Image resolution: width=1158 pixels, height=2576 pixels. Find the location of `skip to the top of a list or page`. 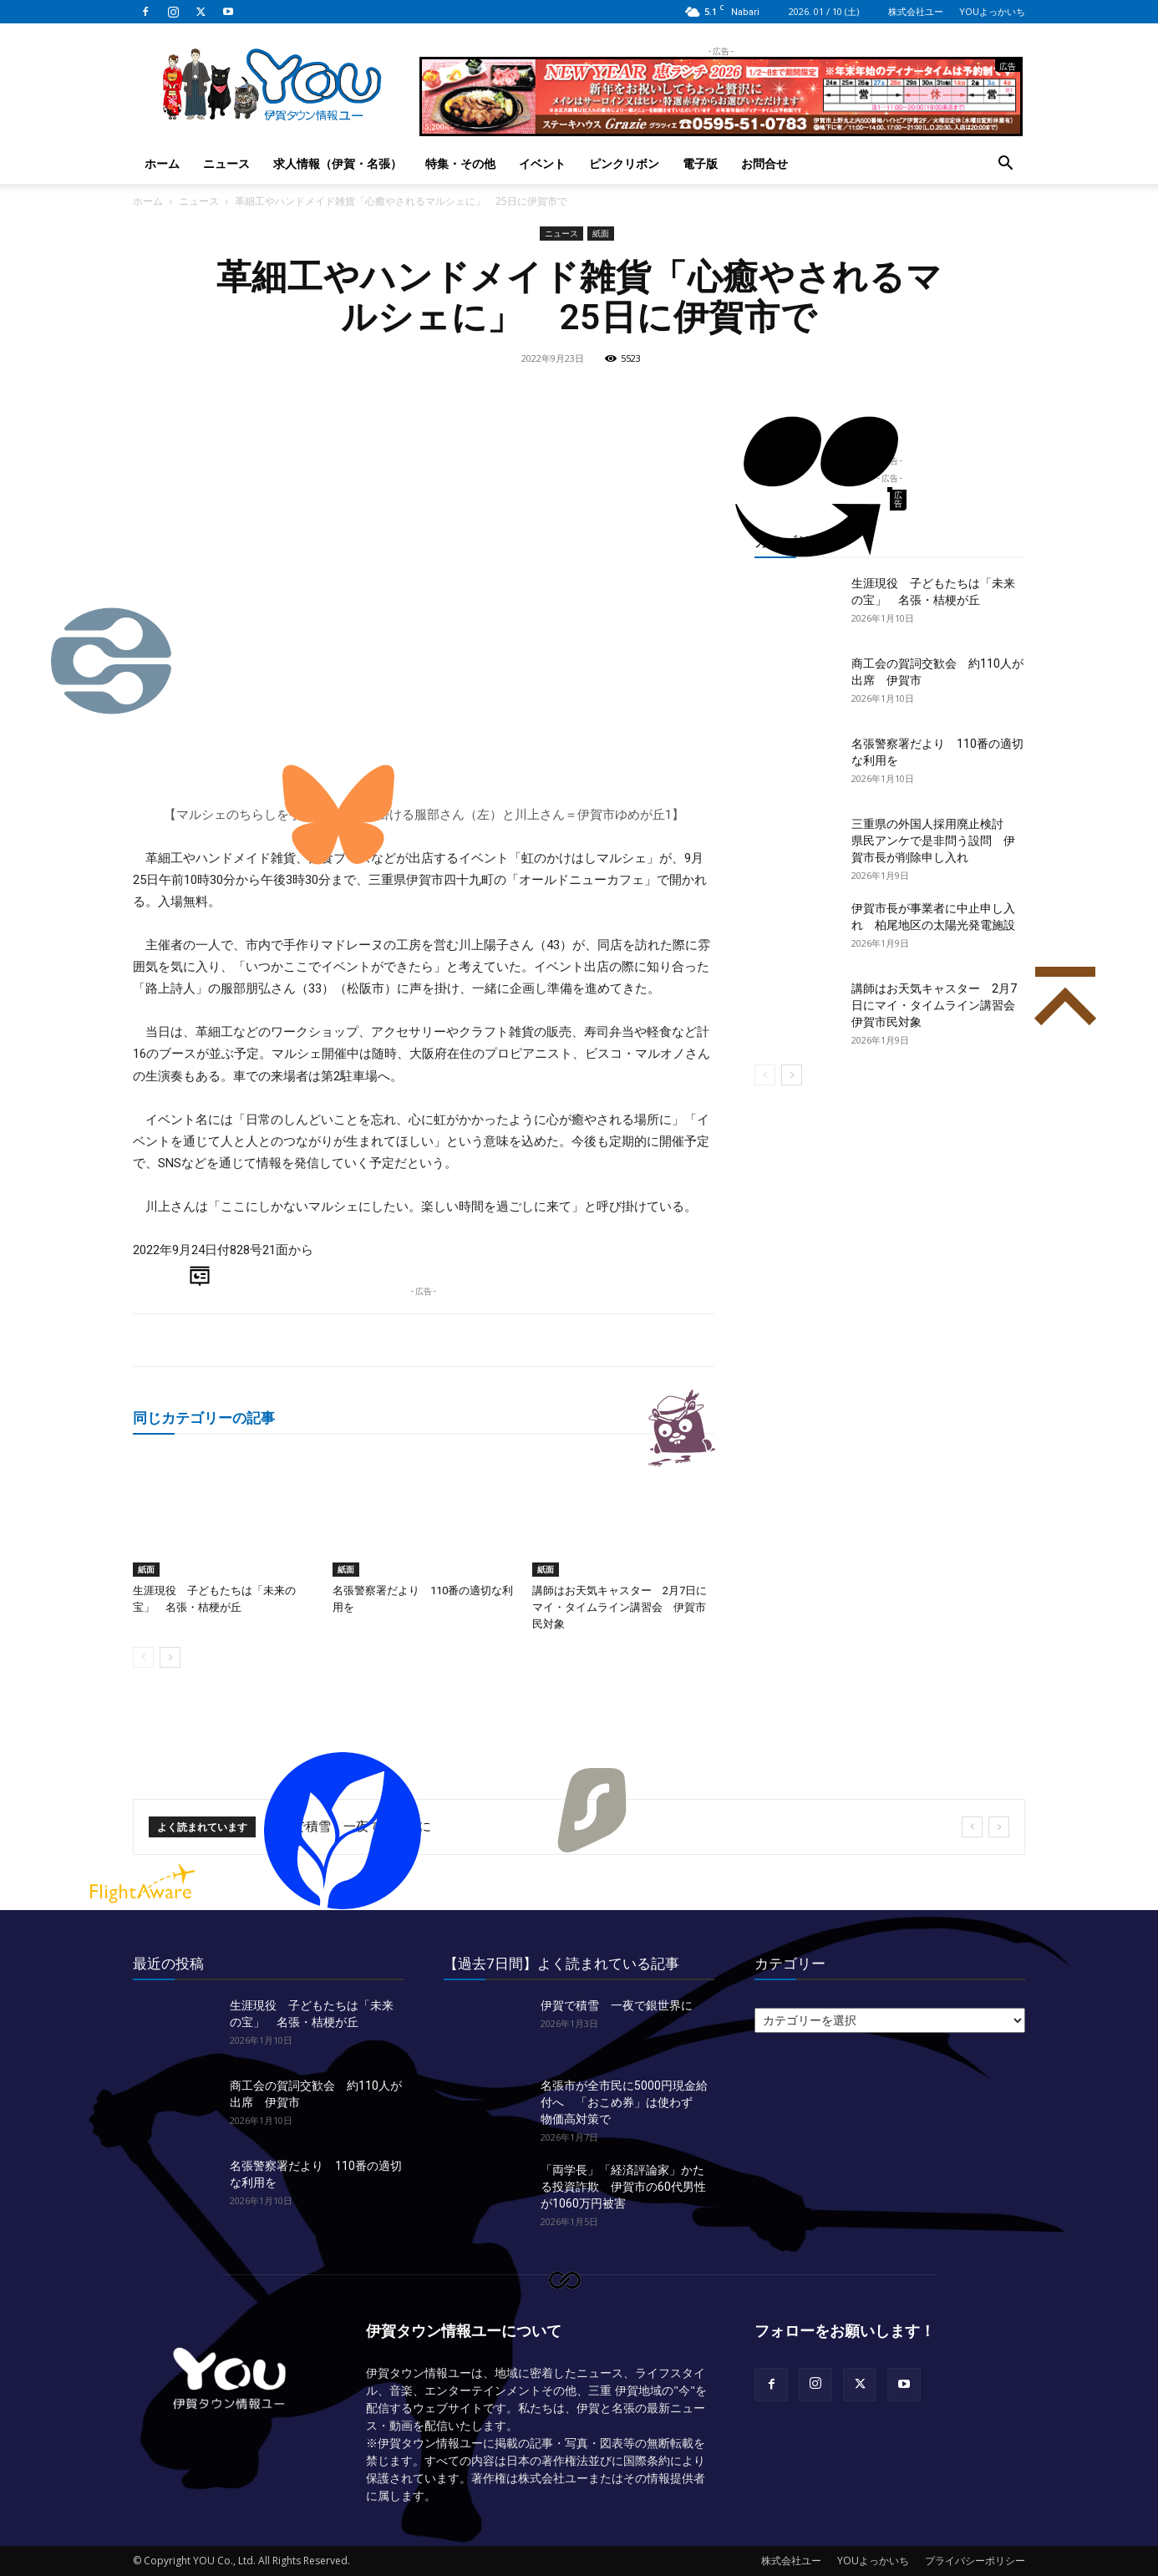

skip to the top of a list or page is located at coordinates (1065, 992).